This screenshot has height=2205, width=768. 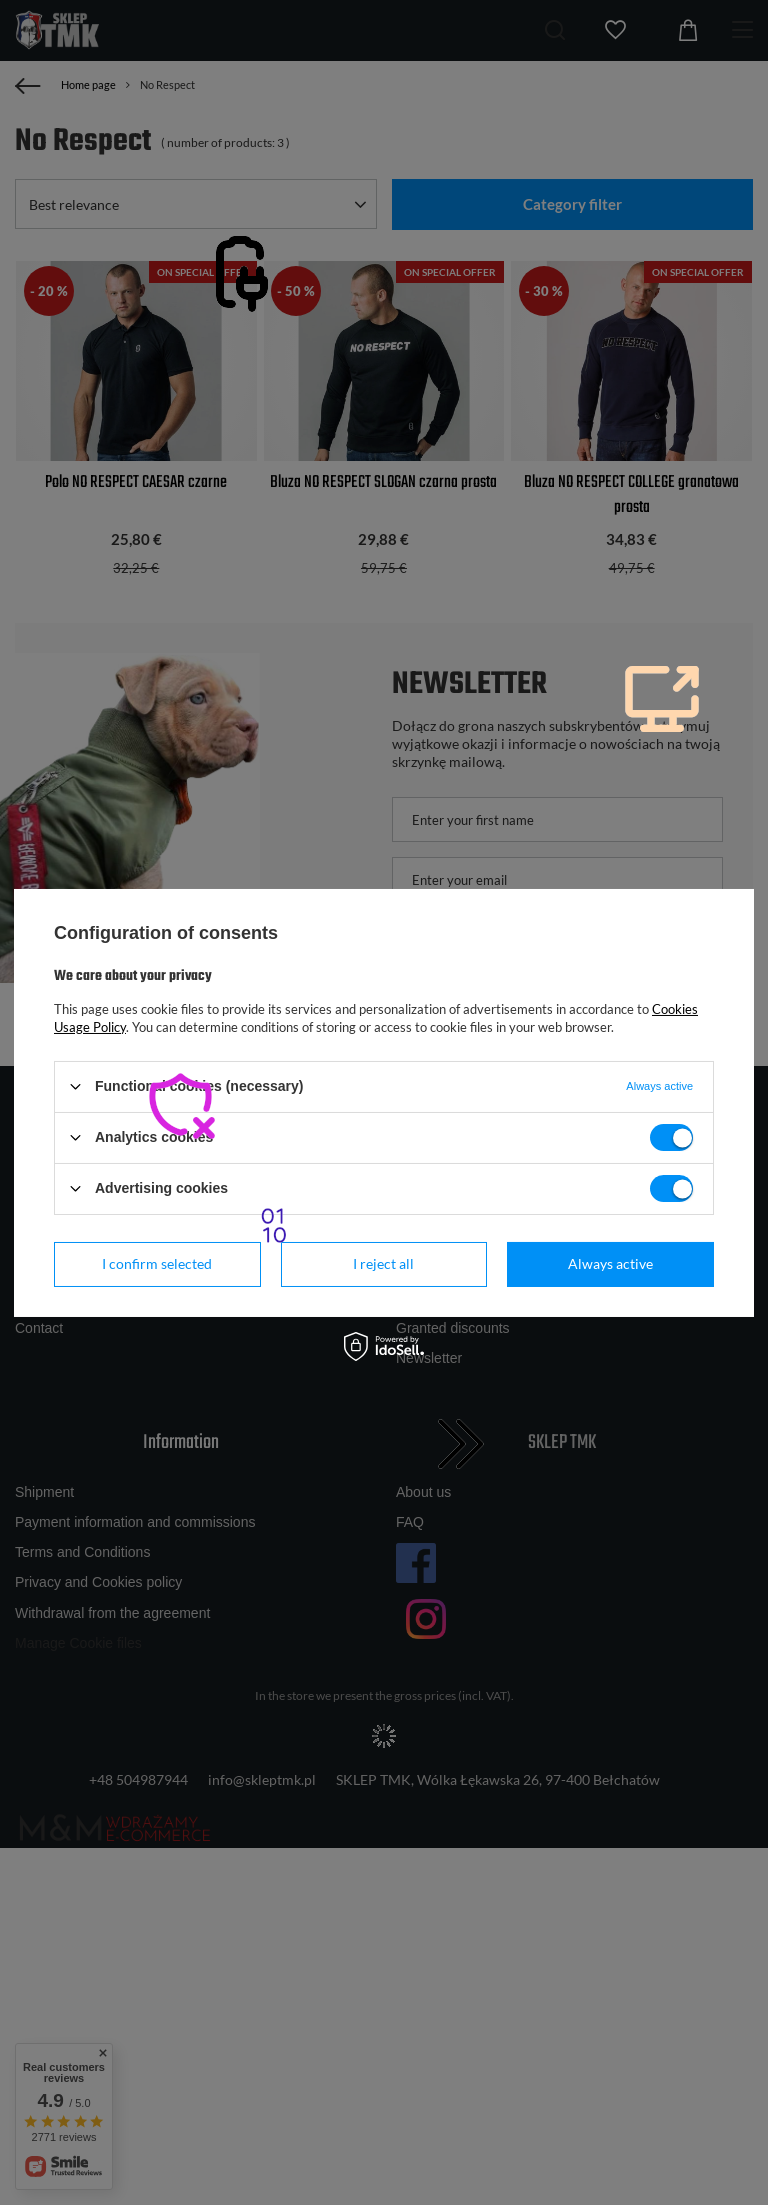 What do you see at coordinates (180, 1104) in the screenshot?
I see `disable security protection` at bounding box center [180, 1104].